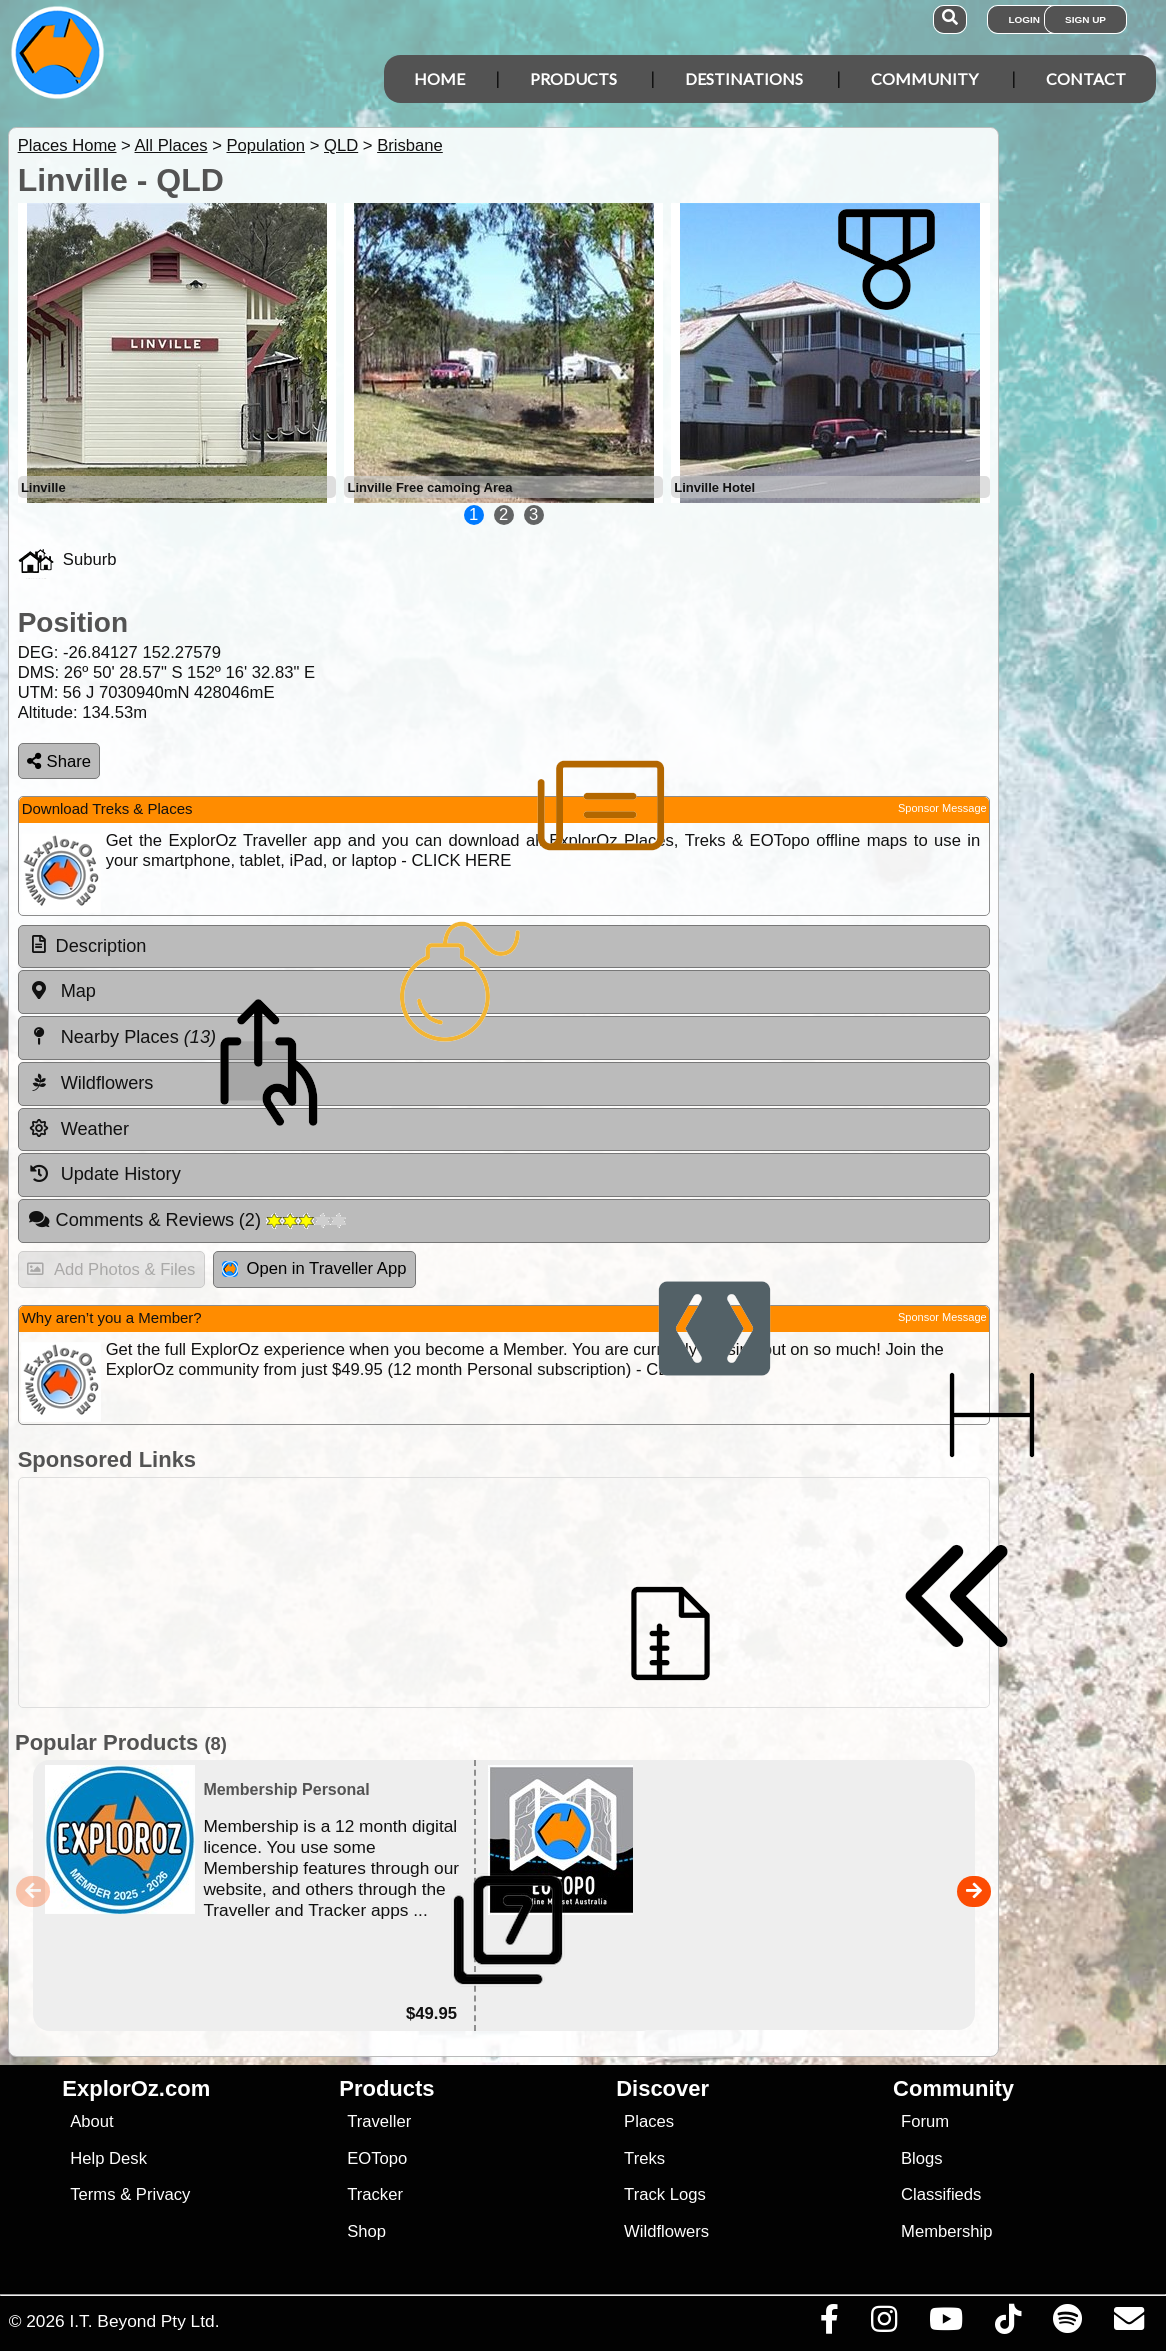 This screenshot has height=2351, width=1166. Describe the element at coordinates (961, 1596) in the screenshot. I see `go back to the beginning` at that location.